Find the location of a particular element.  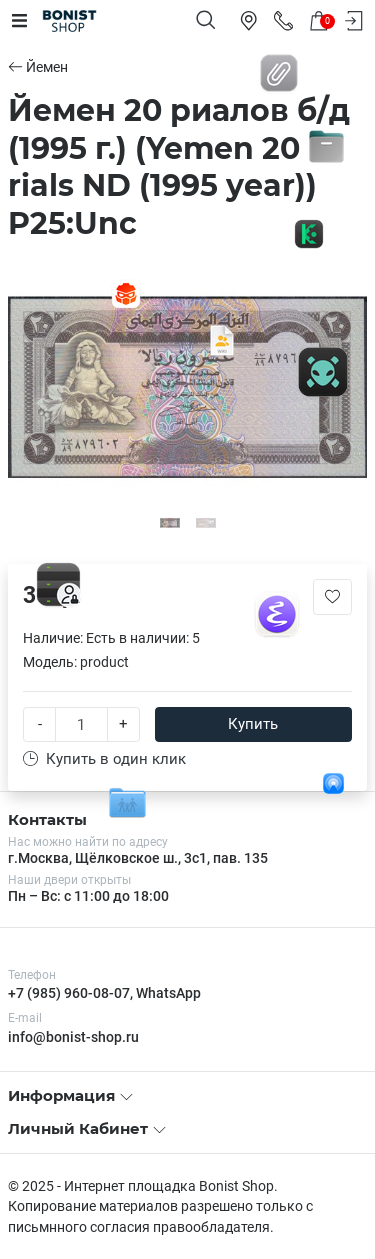

configure NIS network server preferences is located at coordinates (58, 584).